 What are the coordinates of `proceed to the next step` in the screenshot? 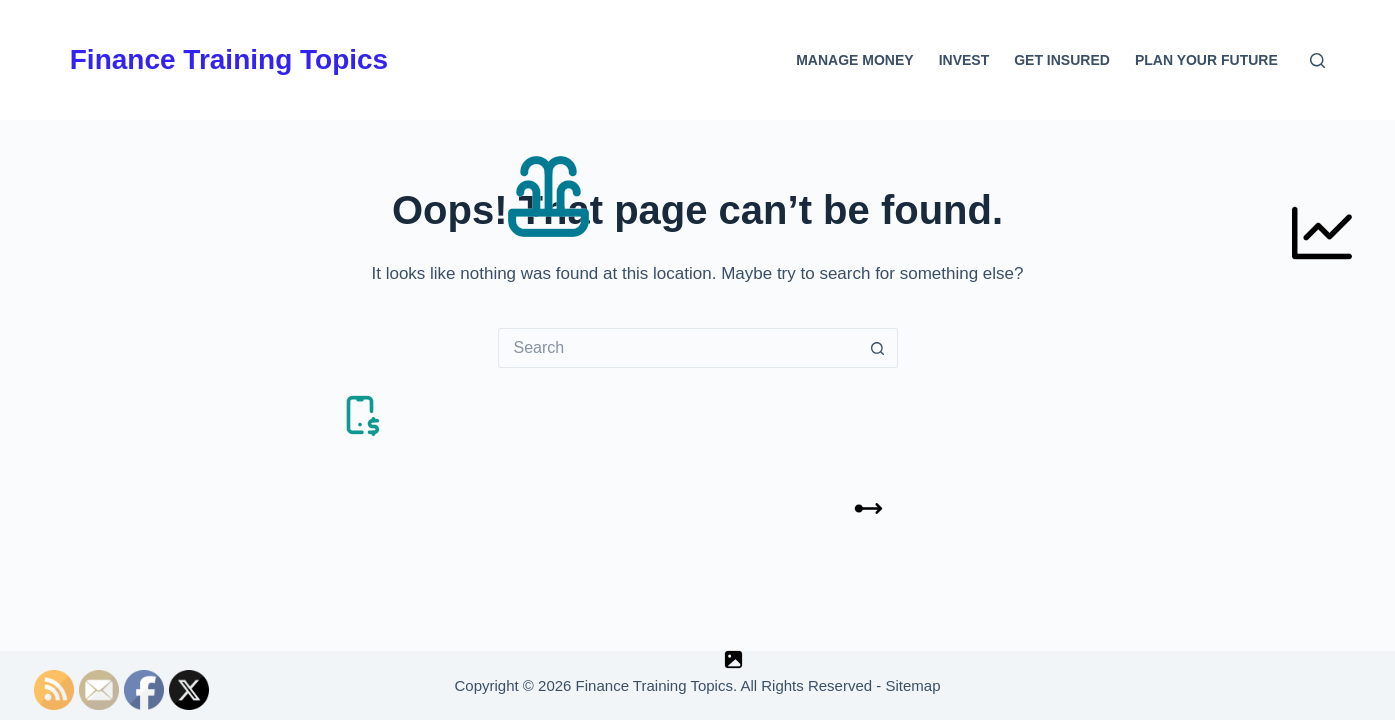 It's located at (868, 508).